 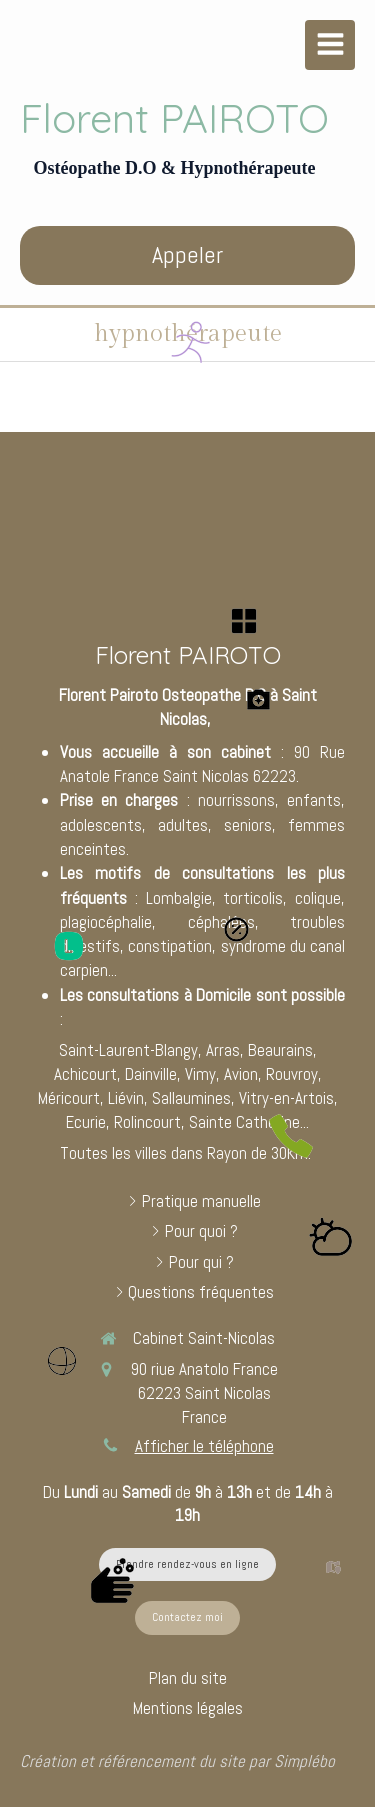 I want to click on view discount or percentage-based promotion, so click(x=236, y=929).